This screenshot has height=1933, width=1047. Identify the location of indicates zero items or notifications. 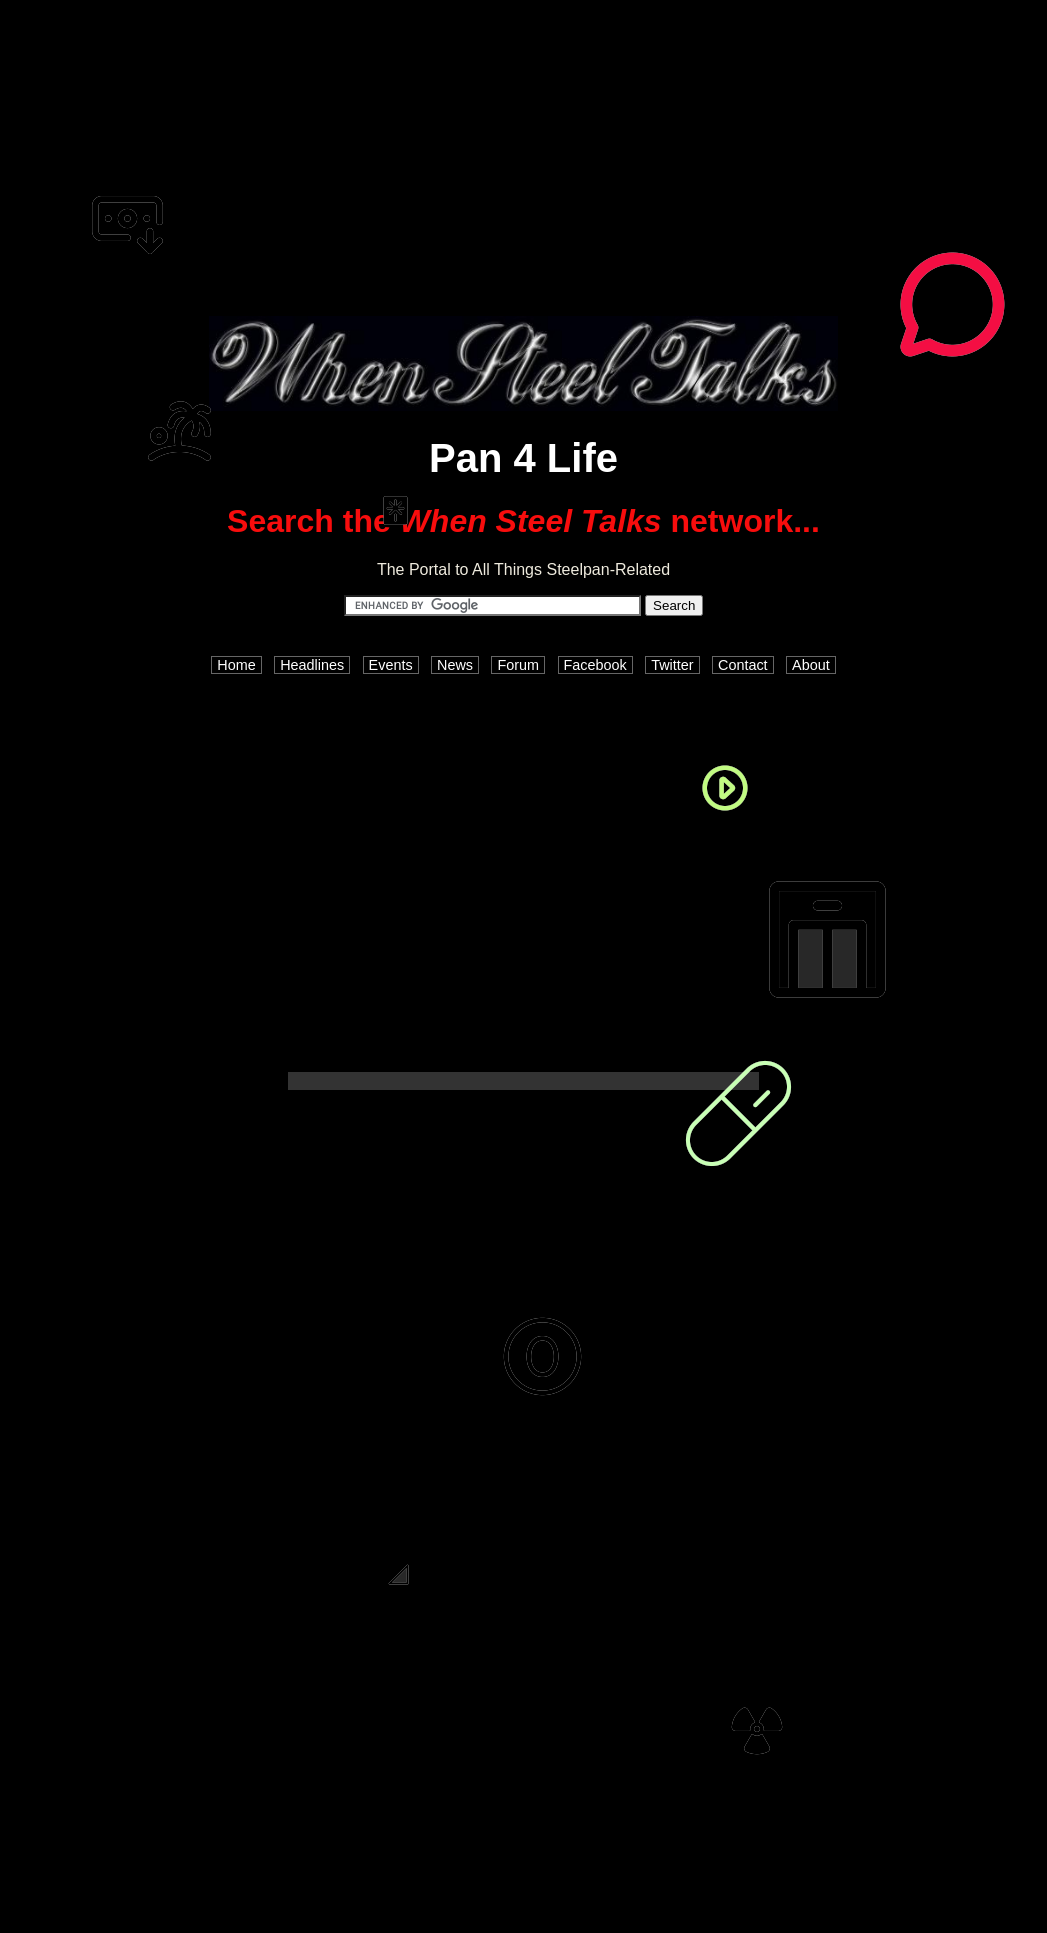
(542, 1356).